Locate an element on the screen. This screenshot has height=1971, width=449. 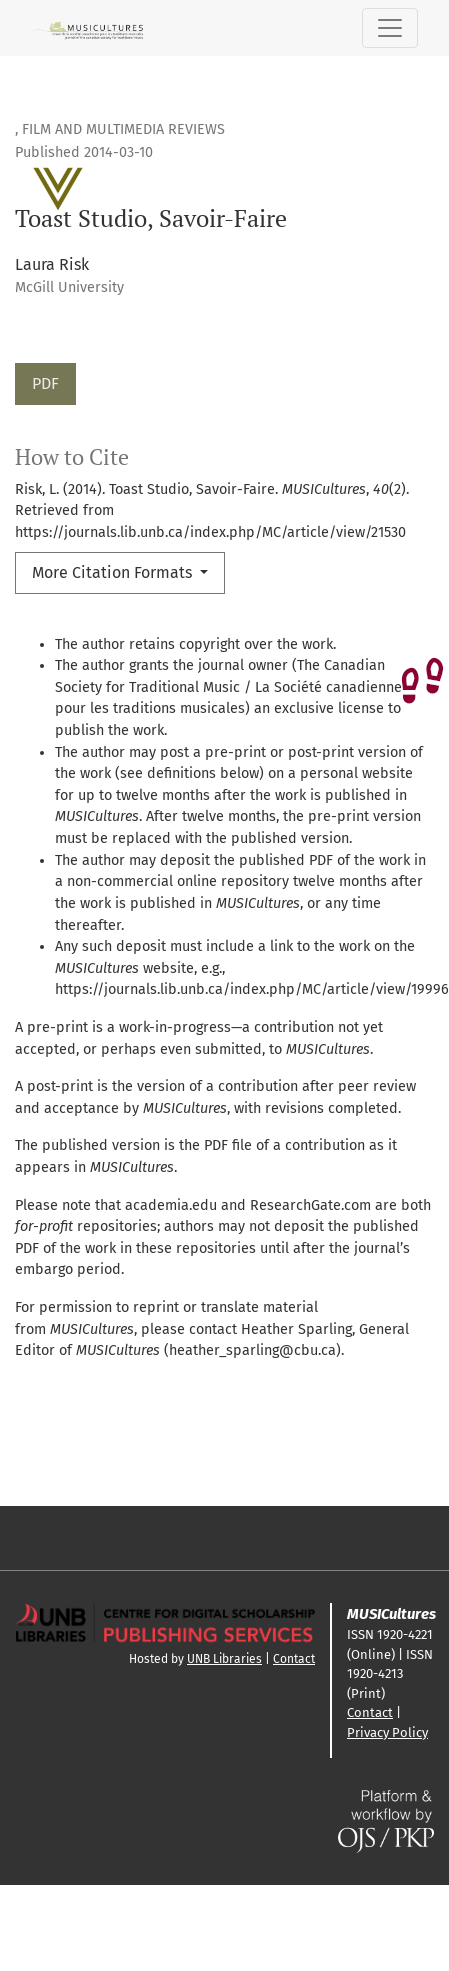
view walking directions or pedestrian route is located at coordinates (421, 681).